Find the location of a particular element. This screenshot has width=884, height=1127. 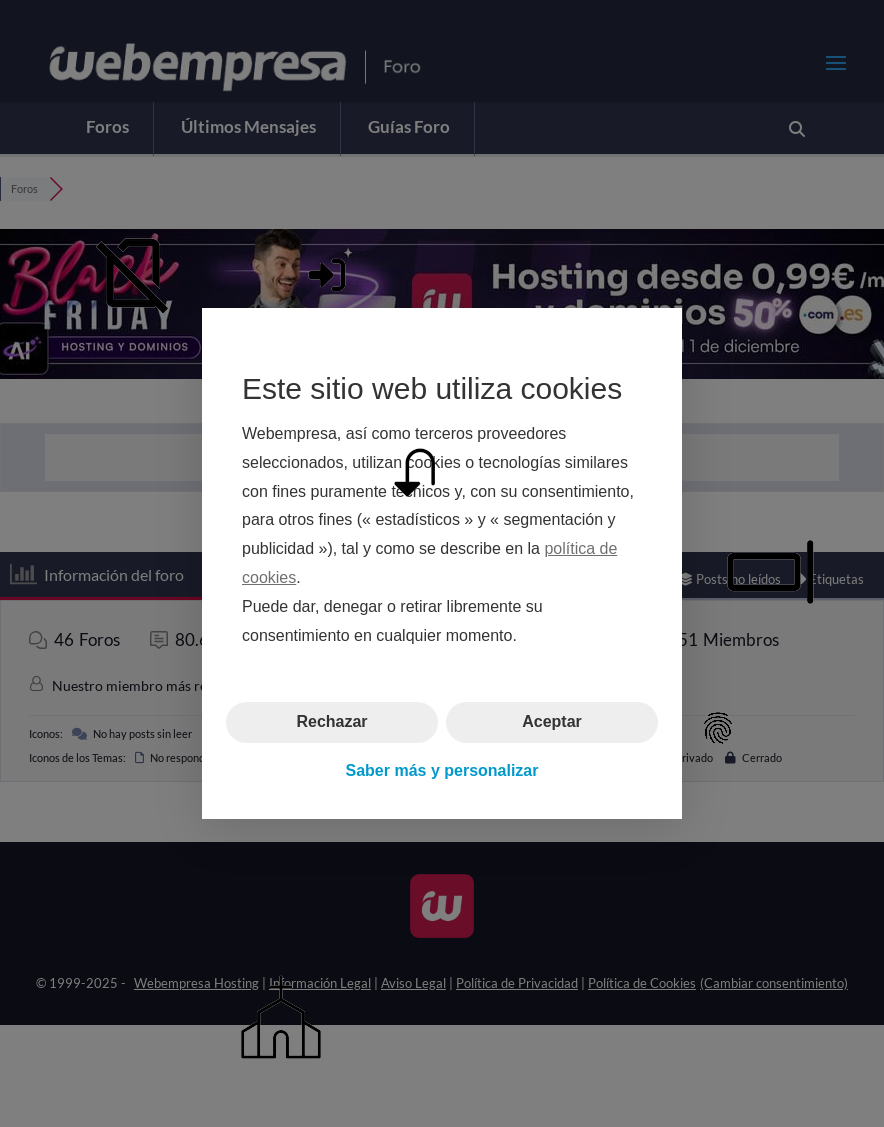

view nearby churches or places of worship is located at coordinates (281, 1022).